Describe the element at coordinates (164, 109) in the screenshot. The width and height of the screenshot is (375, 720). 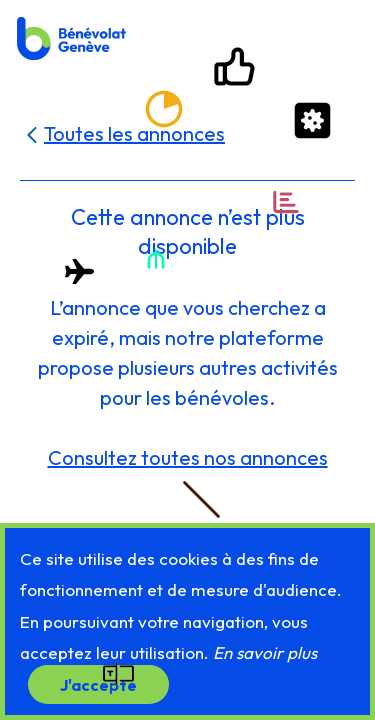
I see `indicates 20% progress or completion` at that location.